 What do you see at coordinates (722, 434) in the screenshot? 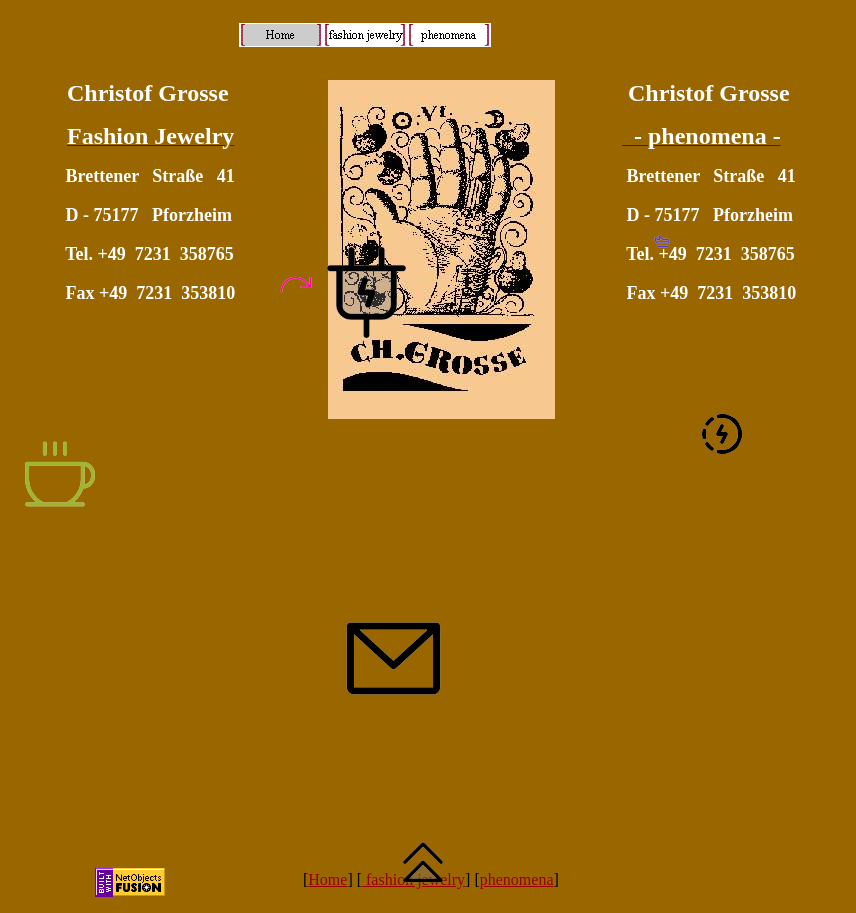
I see `battery is currently charging` at bounding box center [722, 434].